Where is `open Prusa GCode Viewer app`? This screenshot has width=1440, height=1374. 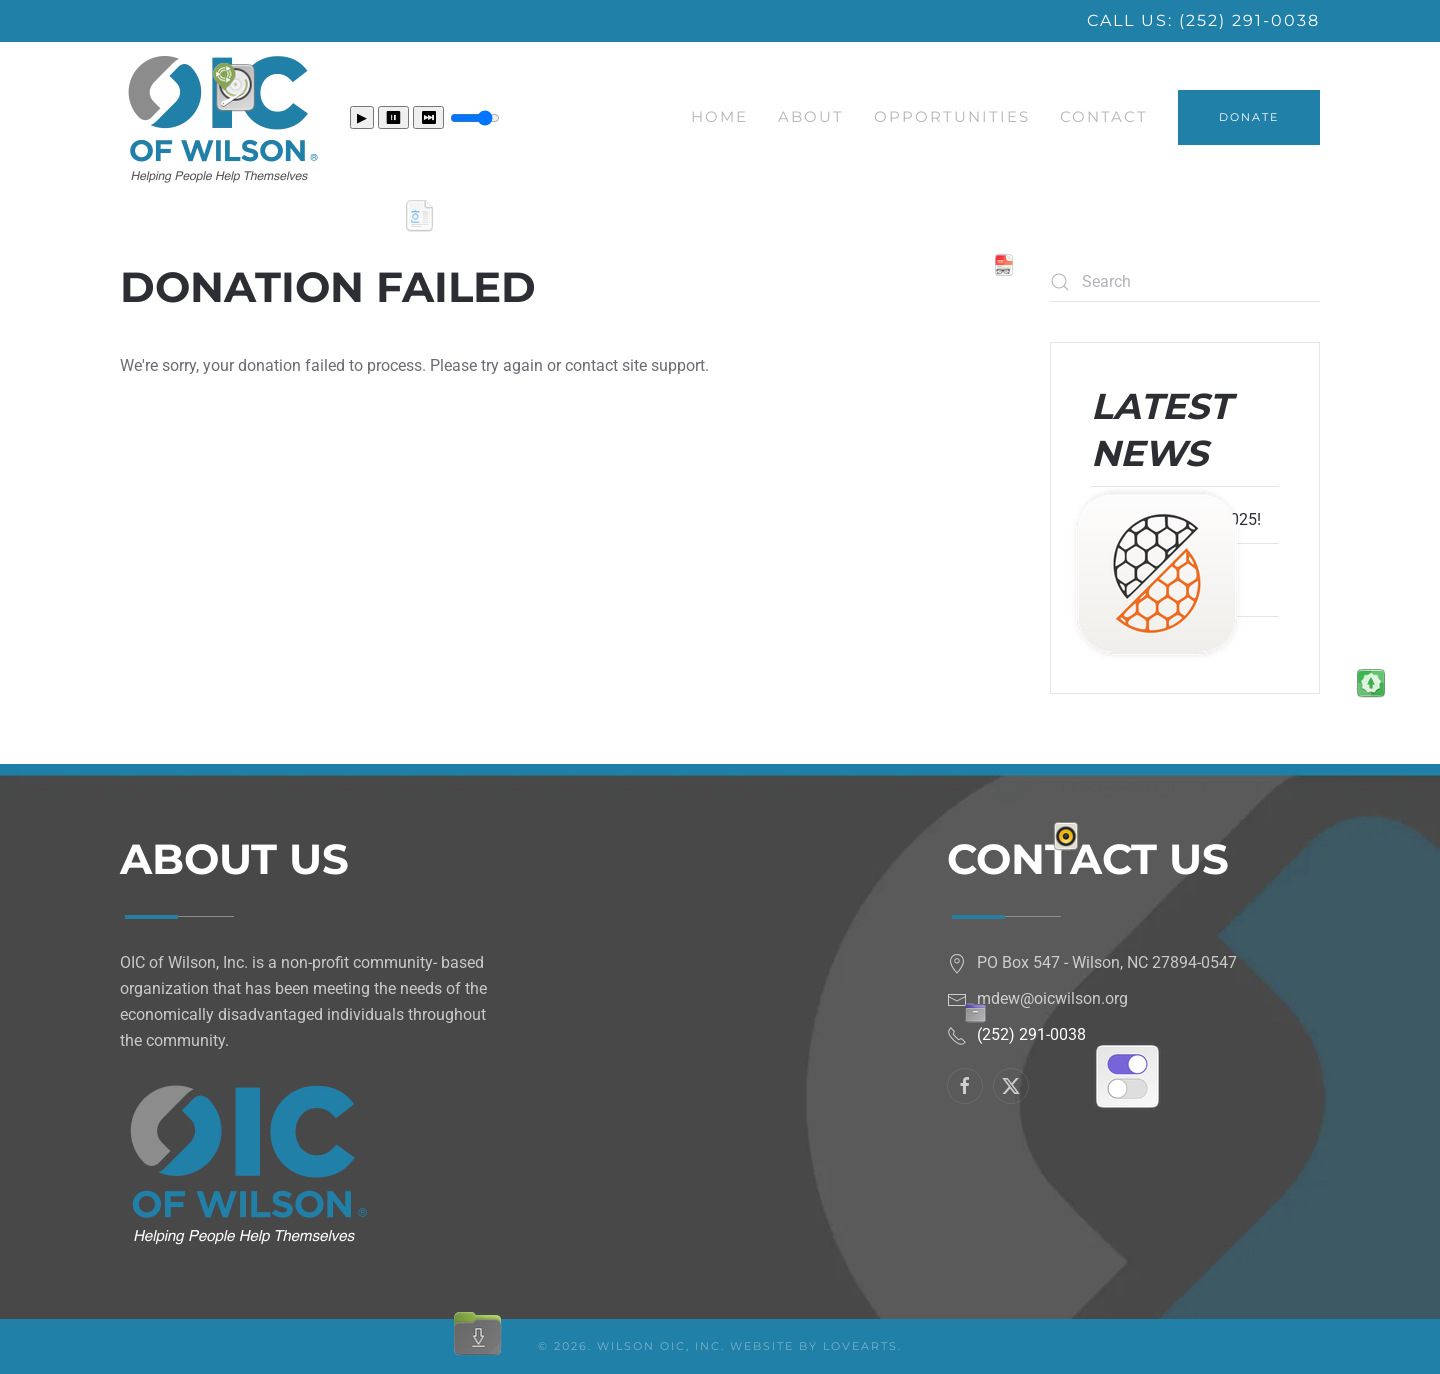
open Prusa GCode Viewer app is located at coordinates (1157, 573).